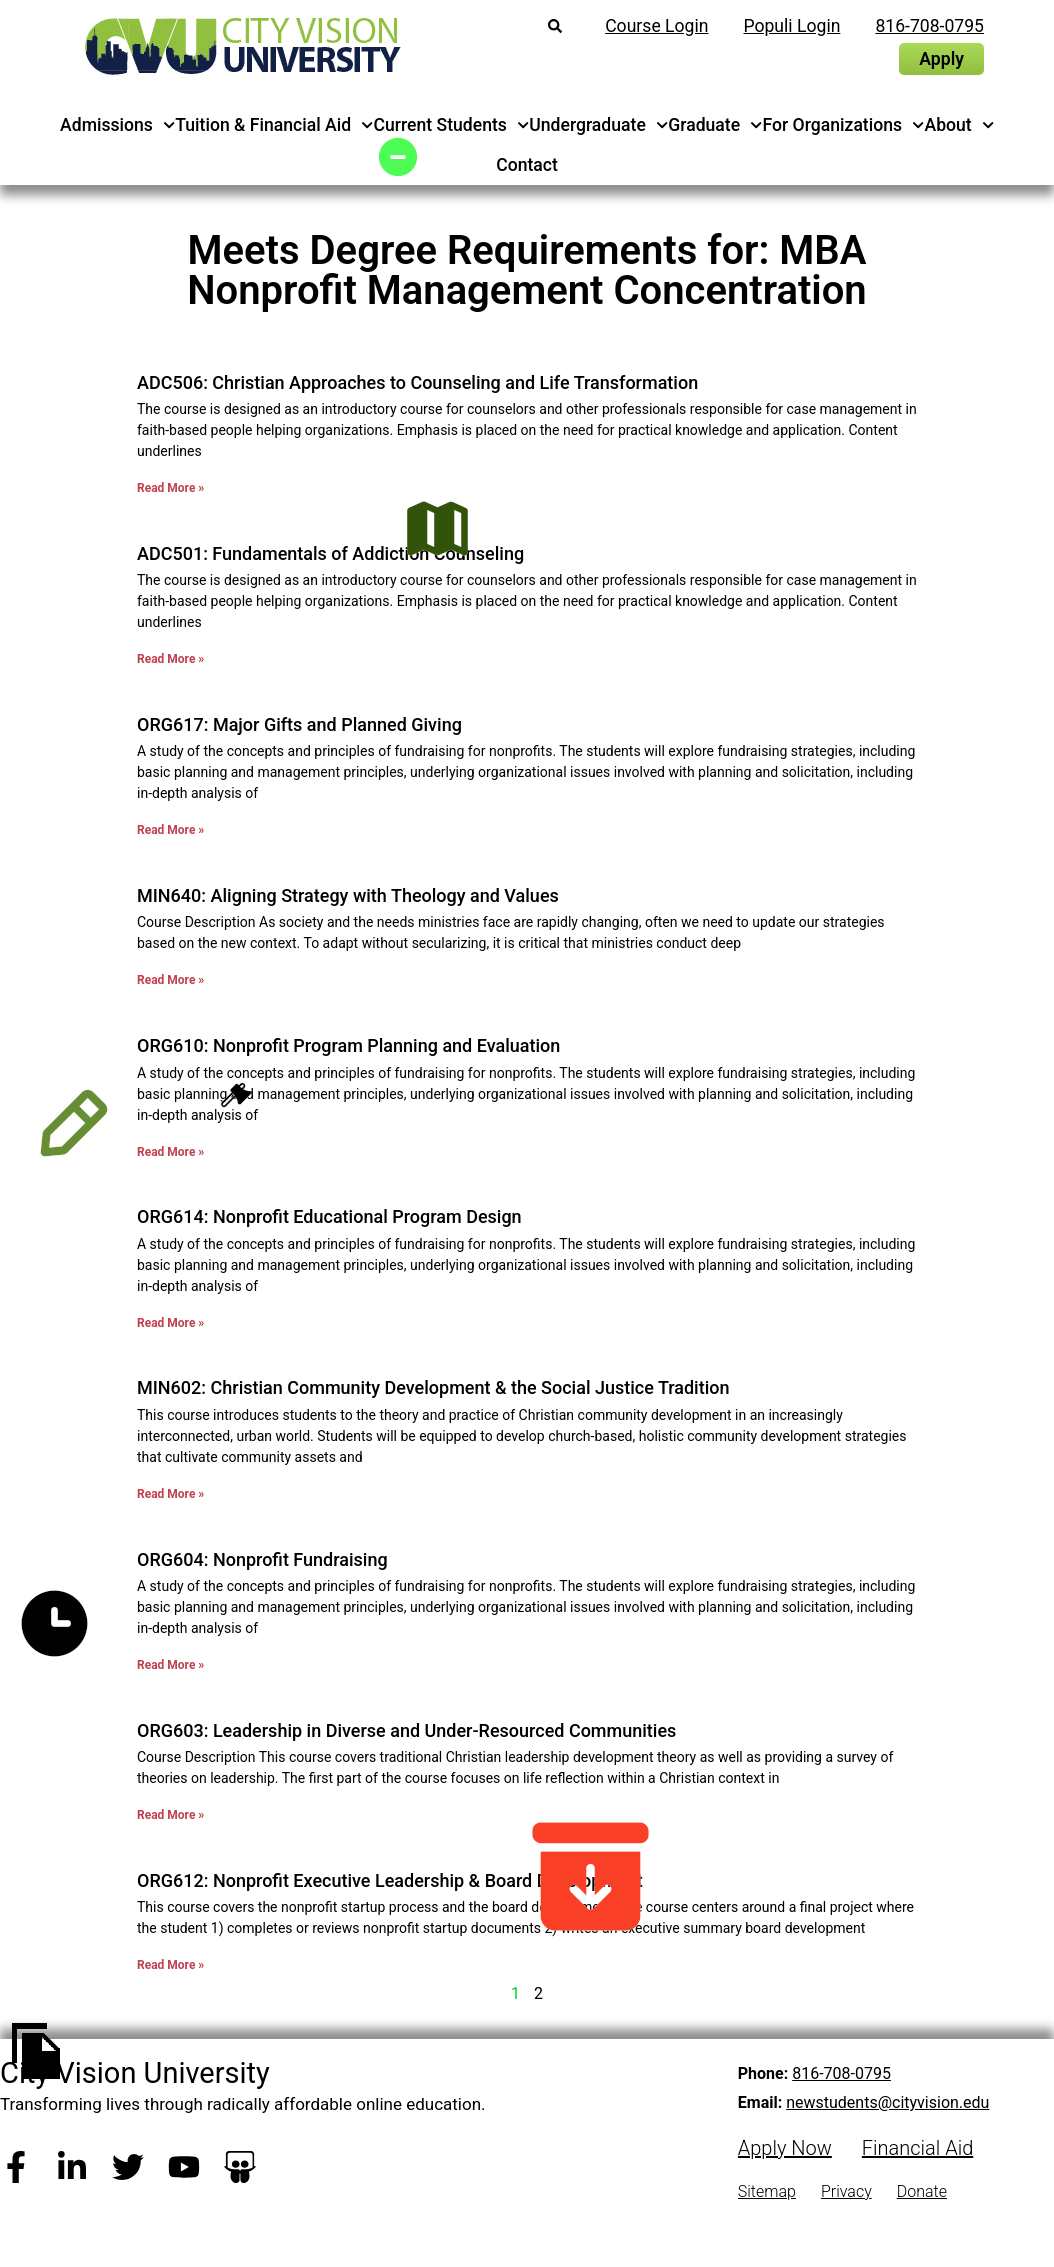 Image resolution: width=1054 pixels, height=2267 pixels. What do you see at coordinates (54, 1623) in the screenshot?
I see `view current time` at bounding box center [54, 1623].